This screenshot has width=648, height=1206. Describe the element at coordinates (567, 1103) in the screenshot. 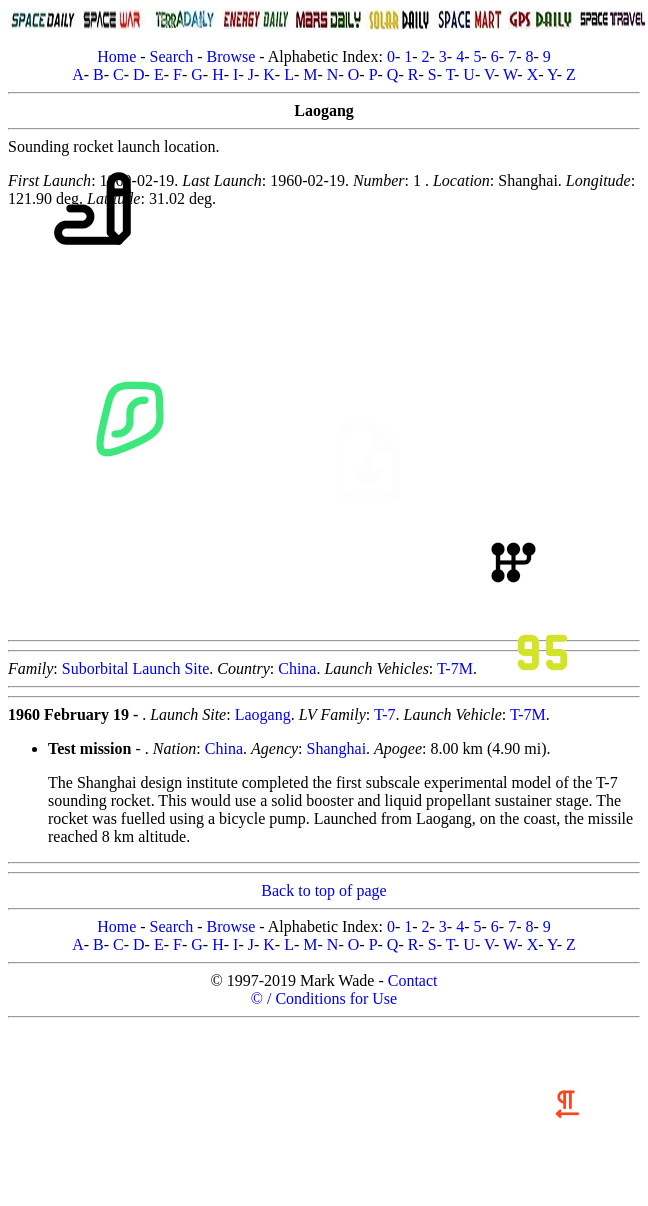

I see `switch text direction to right-to-left` at that location.